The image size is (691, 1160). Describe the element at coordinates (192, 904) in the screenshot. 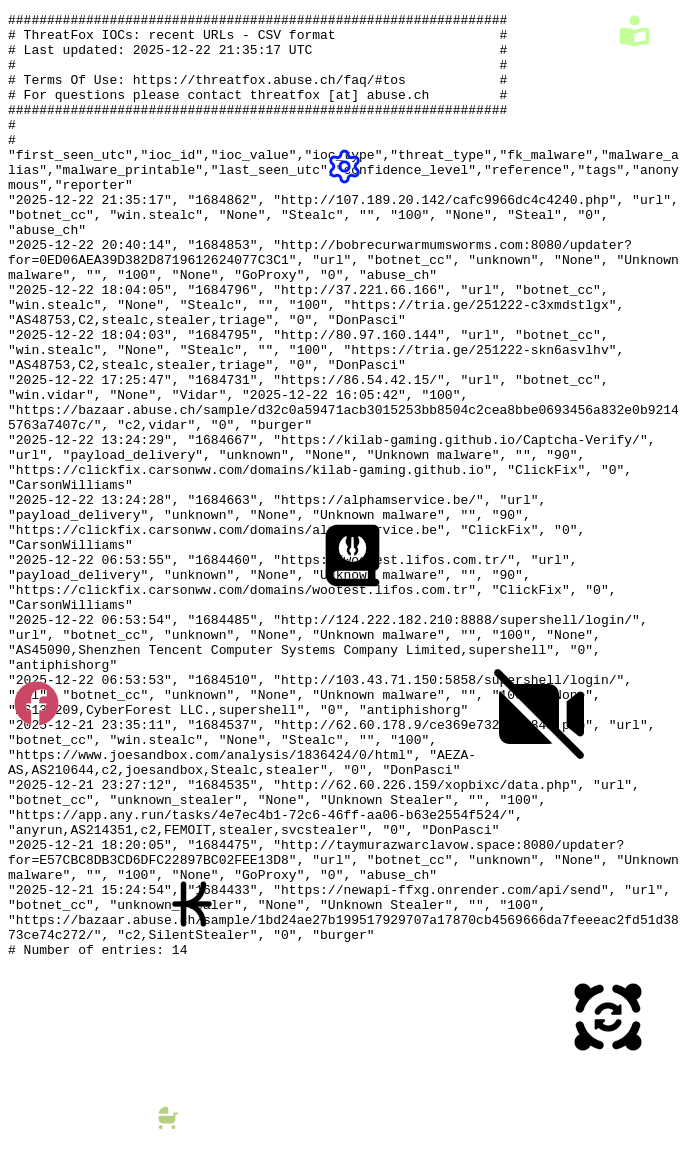

I see `indicates Lao kip currency` at that location.